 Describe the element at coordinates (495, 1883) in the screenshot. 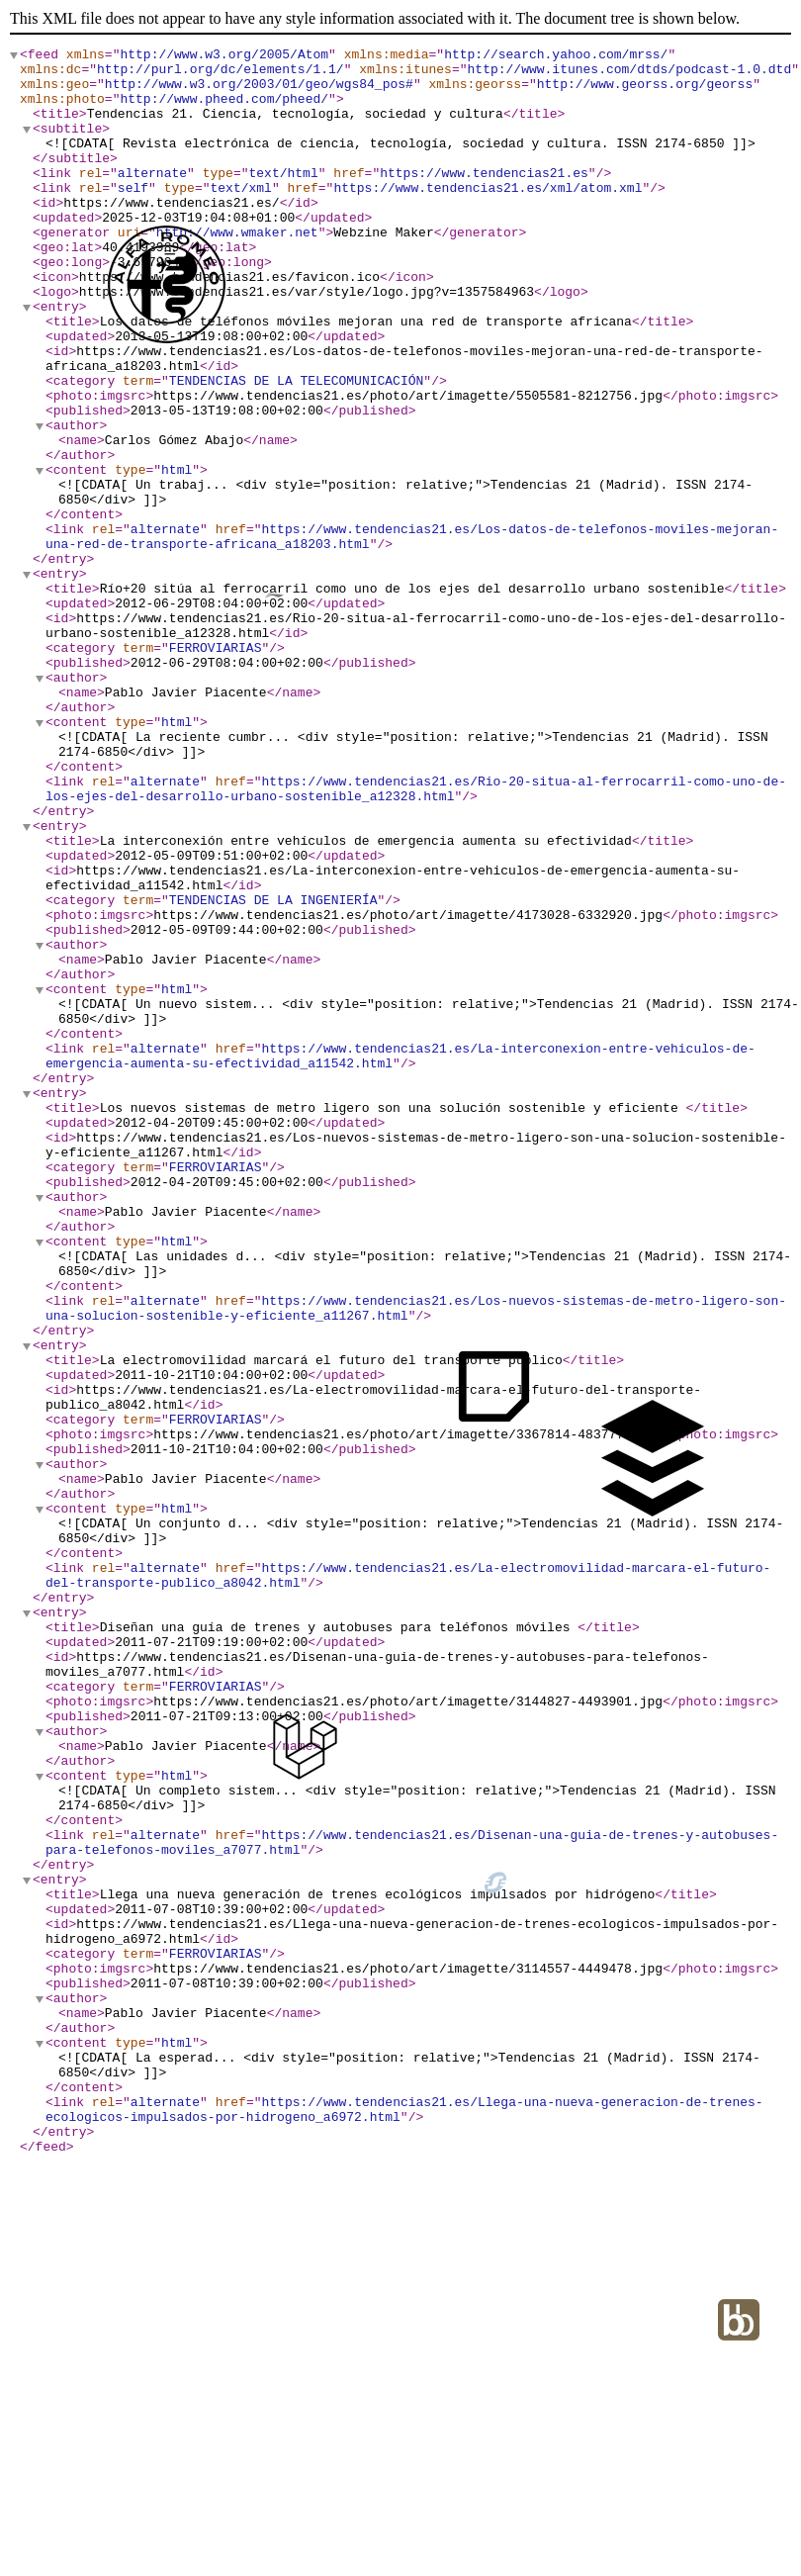

I see `Schneider Electric company logo` at that location.